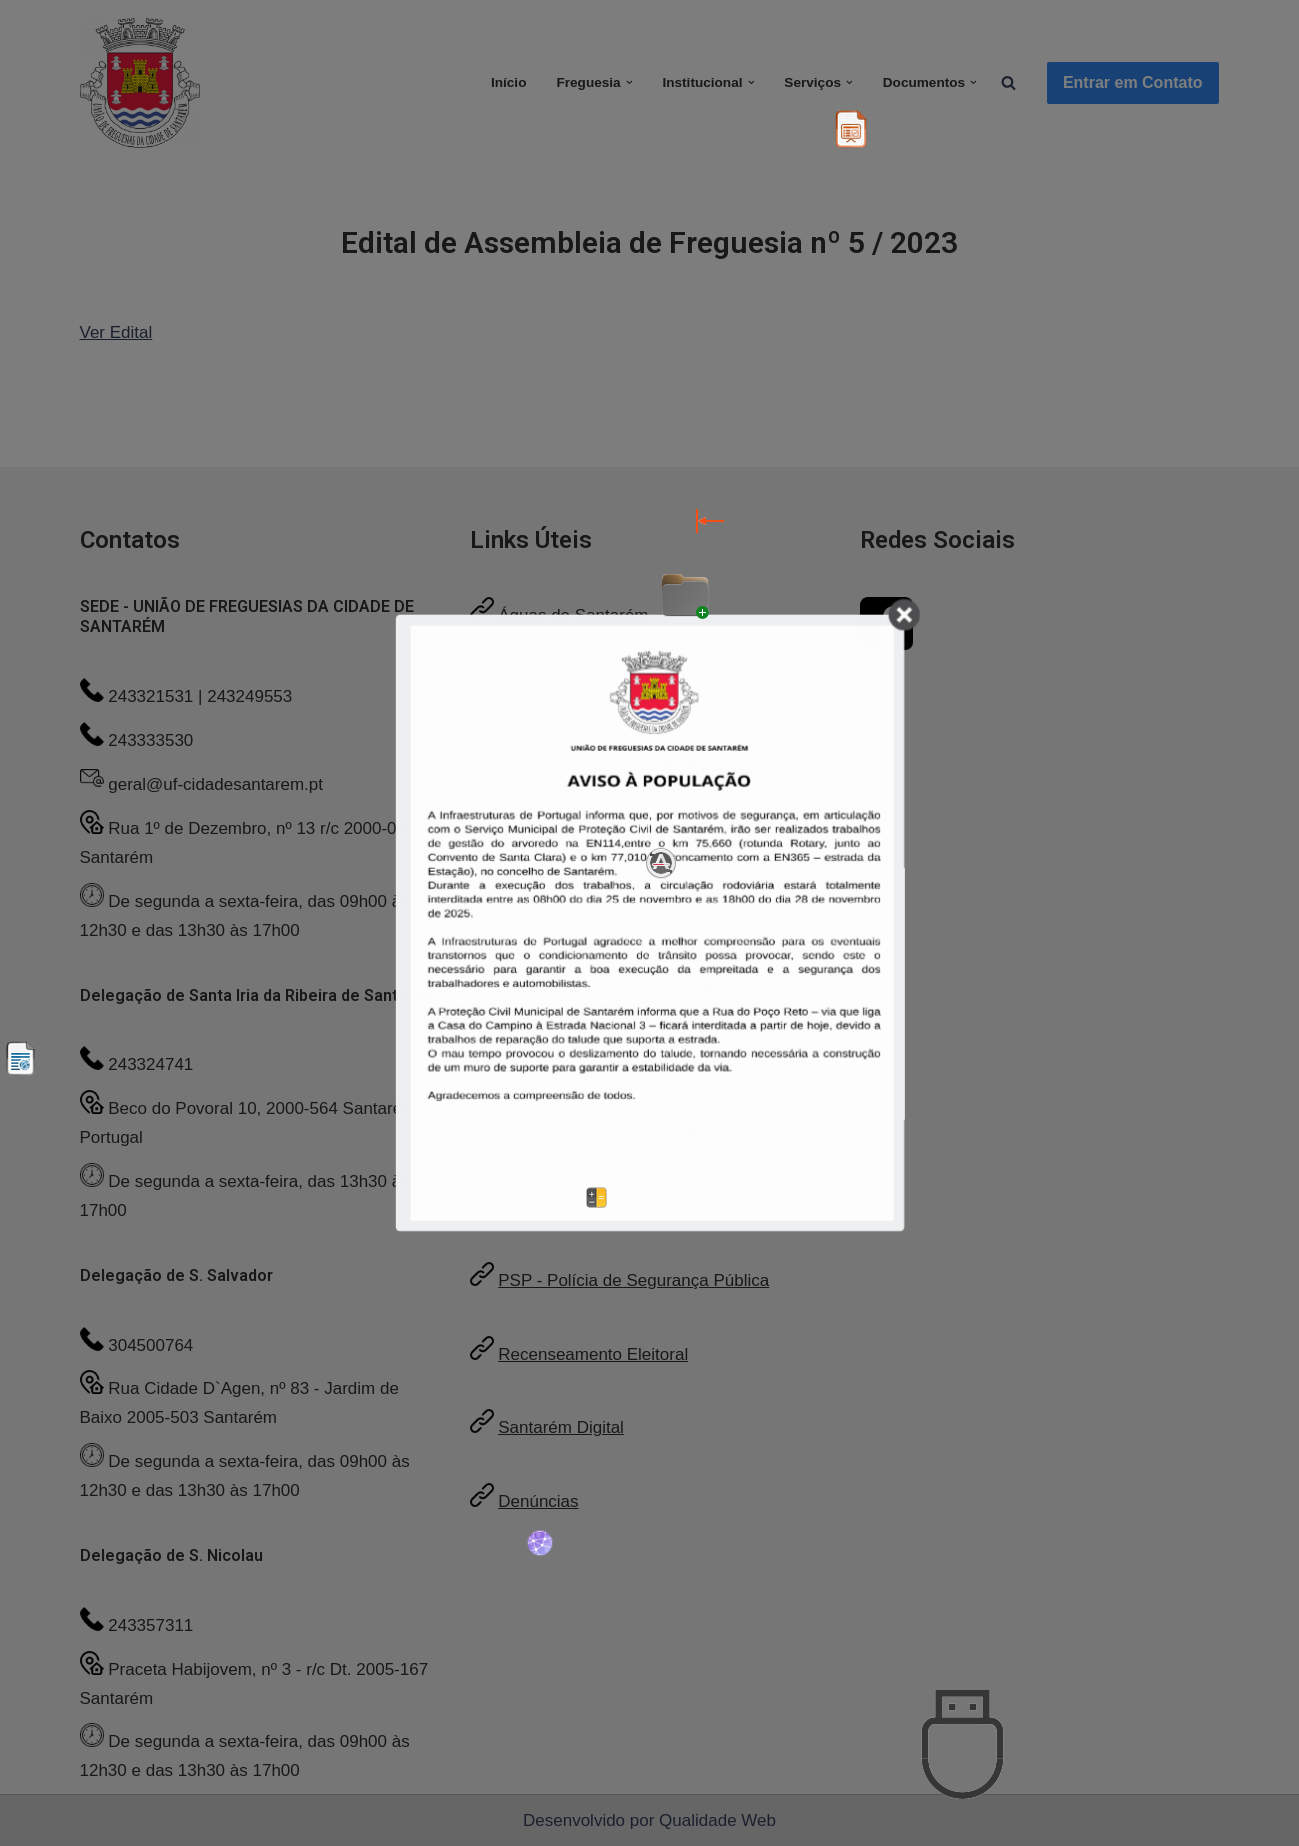 The height and width of the screenshot is (1846, 1299). What do you see at coordinates (596, 1197) in the screenshot?
I see `open the calculator app` at bounding box center [596, 1197].